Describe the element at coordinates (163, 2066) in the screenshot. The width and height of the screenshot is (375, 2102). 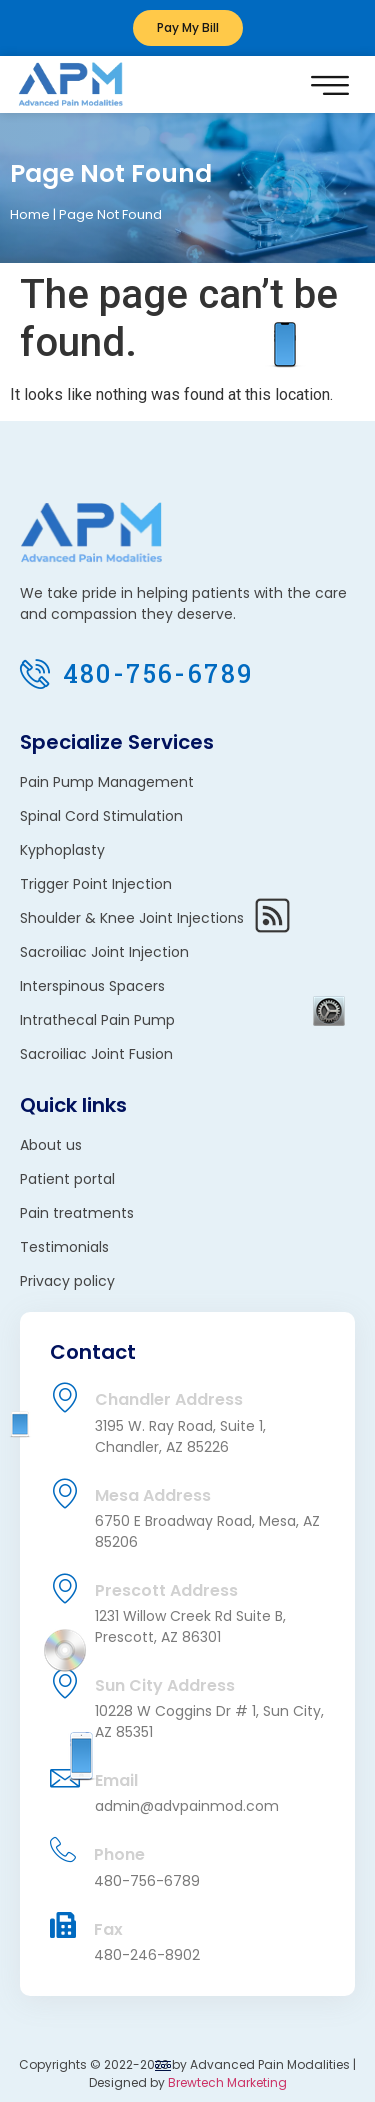
I see `access toolbar preferences` at that location.